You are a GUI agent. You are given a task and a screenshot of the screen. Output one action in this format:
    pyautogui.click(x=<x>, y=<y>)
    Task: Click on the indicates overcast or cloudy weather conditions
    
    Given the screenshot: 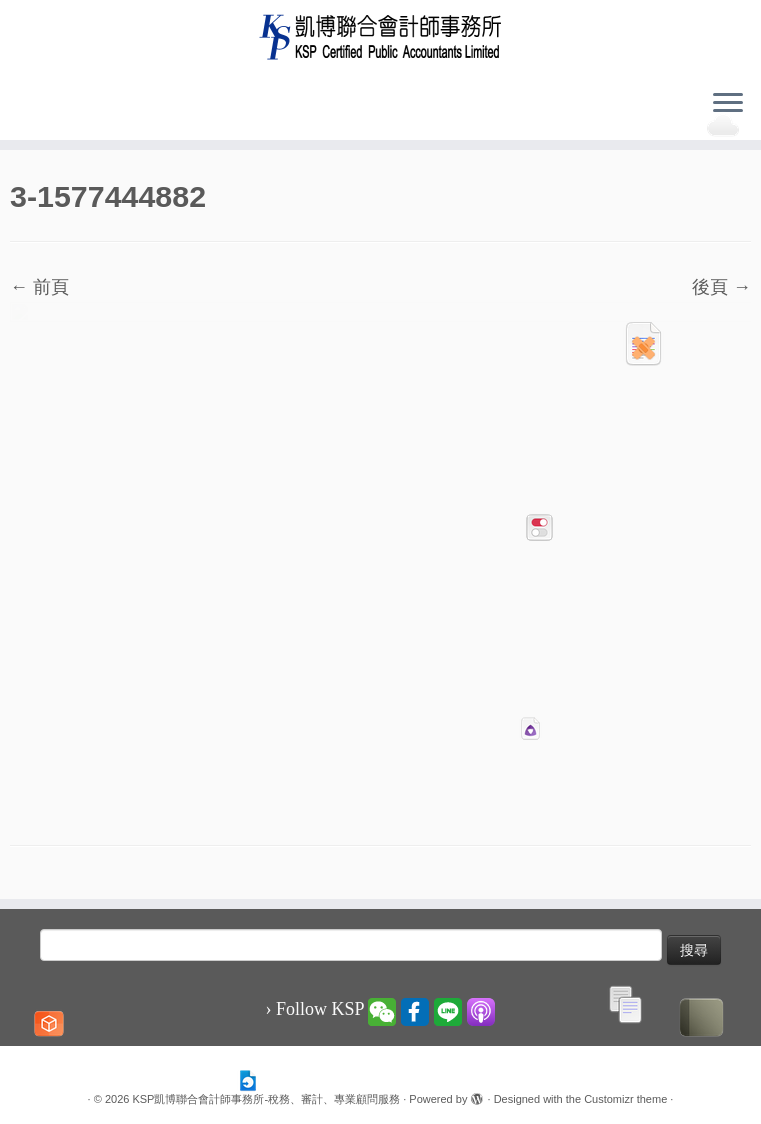 What is the action you would take?
    pyautogui.click(x=723, y=125)
    